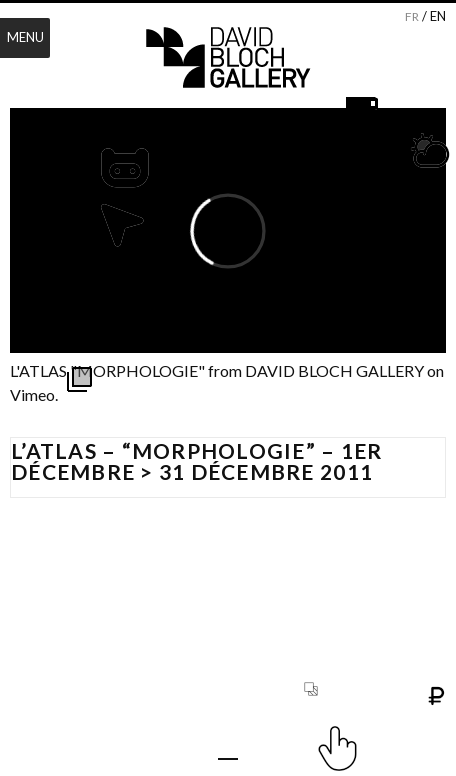 Image resolution: width=456 pixels, height=776 pixels. What do you see at coordinates (337, 748) in the screenshot?
I see `tap or click to select an item` at bounding box center [337, 748].